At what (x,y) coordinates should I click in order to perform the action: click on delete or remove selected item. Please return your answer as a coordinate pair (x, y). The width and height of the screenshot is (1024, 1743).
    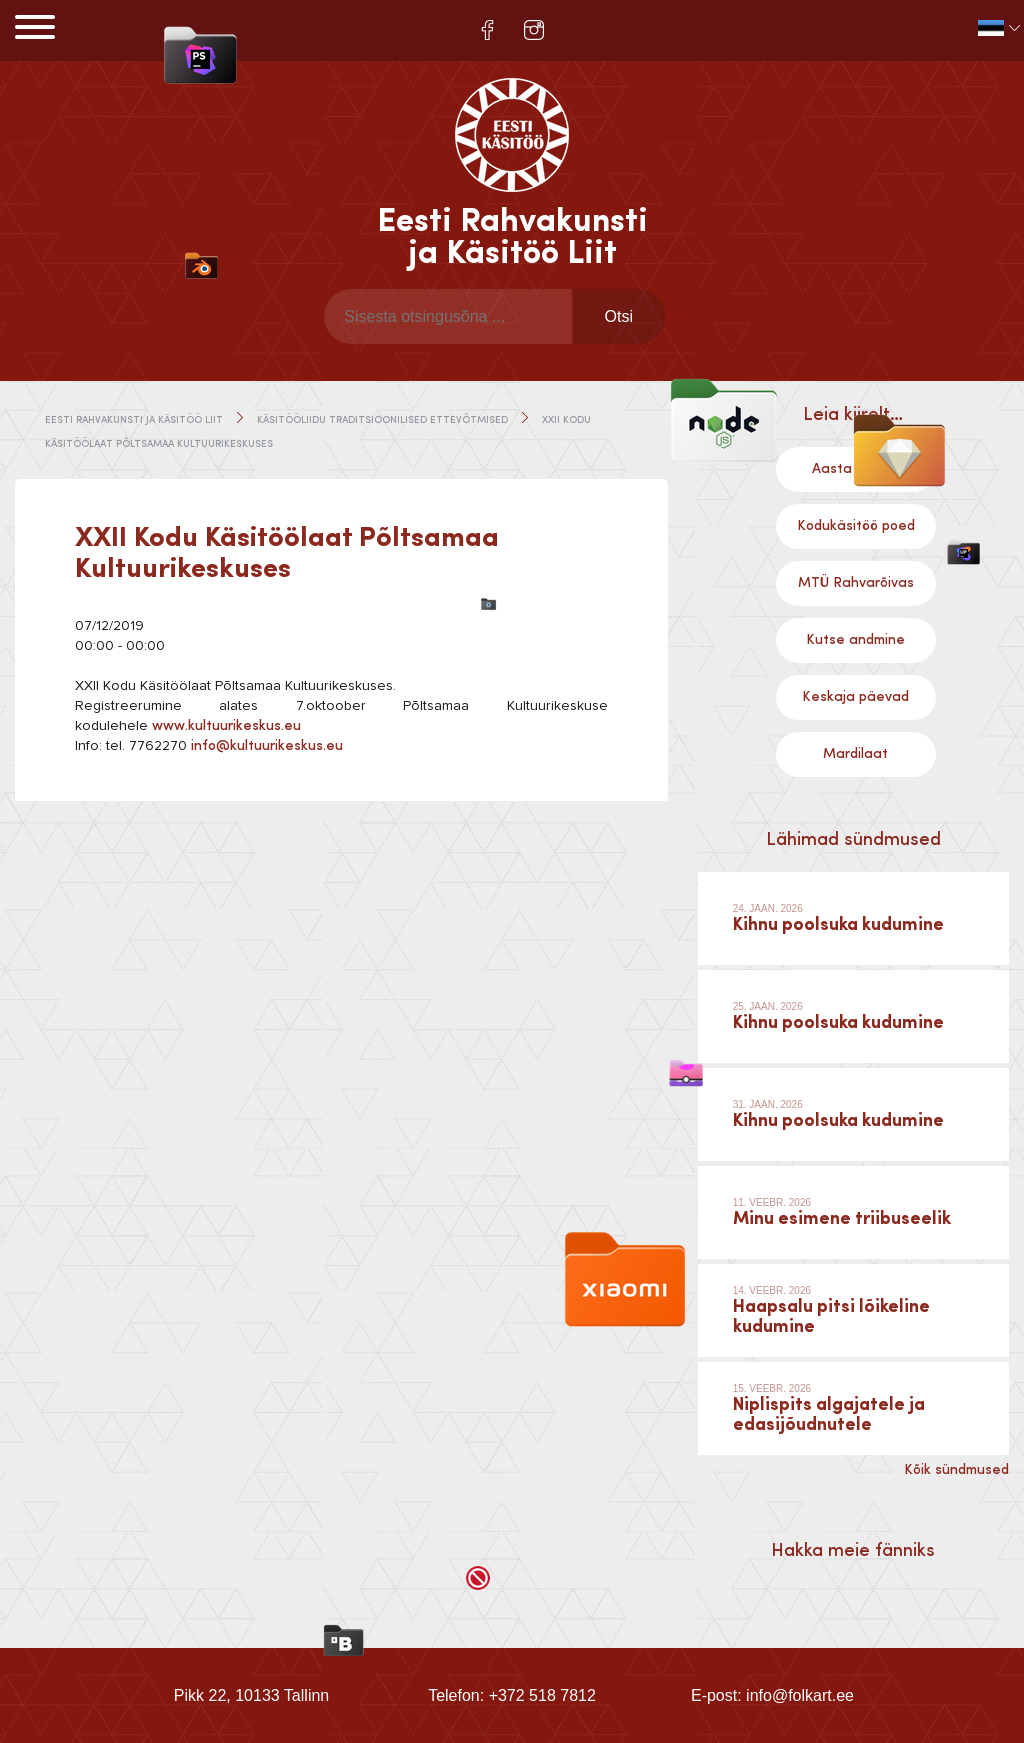
    Looking at the image, I should click on (478, 1578).